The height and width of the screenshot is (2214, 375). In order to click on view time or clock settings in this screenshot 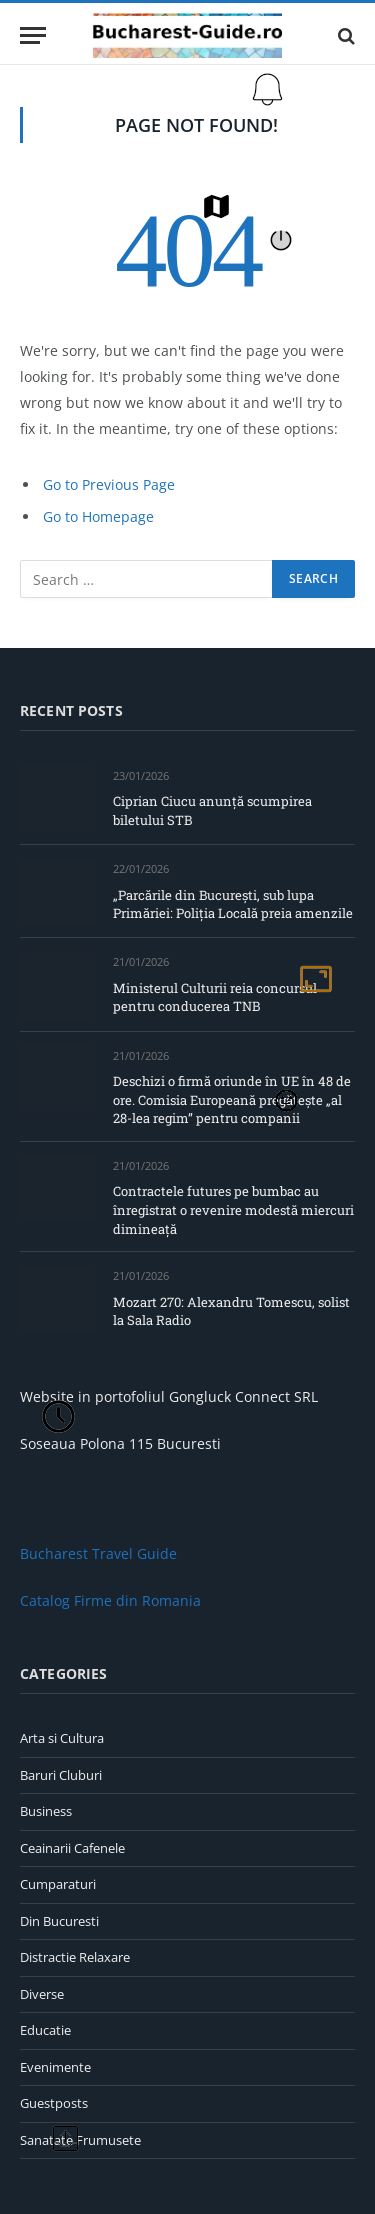, I will do `click(58, 1416)`.